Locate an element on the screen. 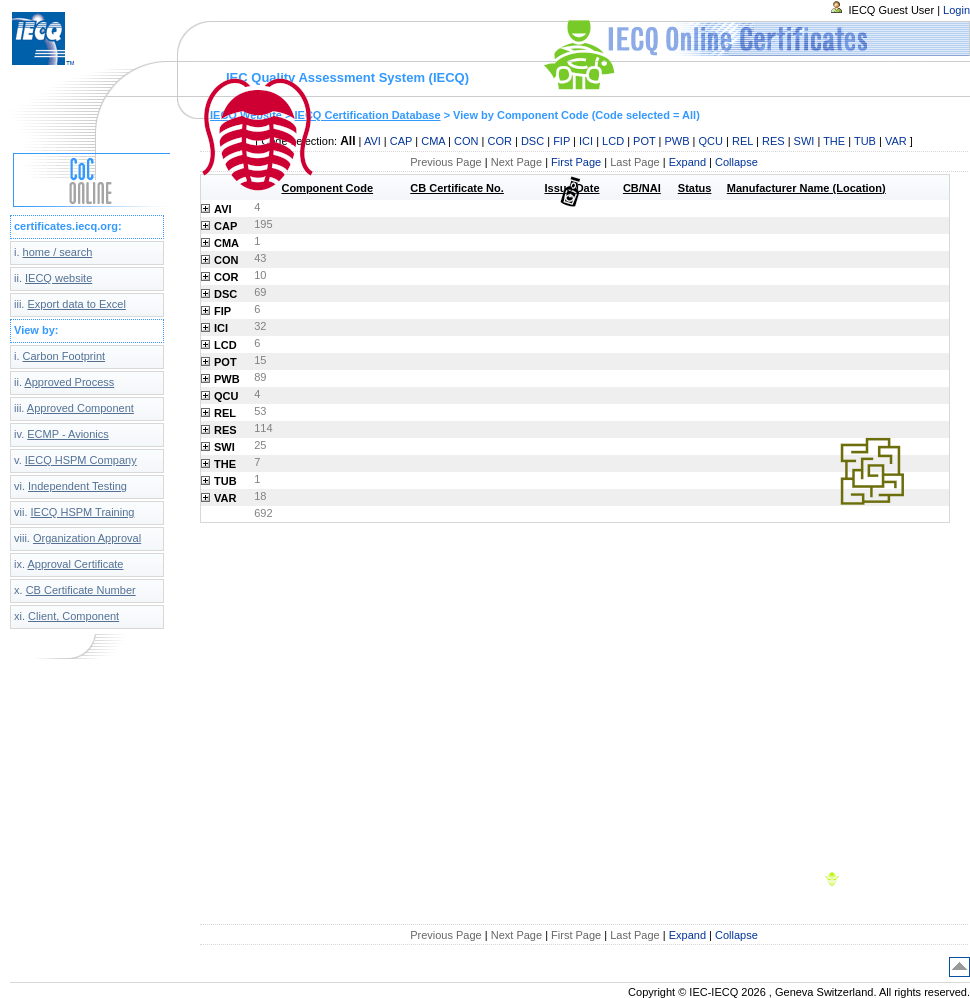 The width and height of the screenshot is (970, 998). access puzzle or maze game is located at coordinates (872, 472).